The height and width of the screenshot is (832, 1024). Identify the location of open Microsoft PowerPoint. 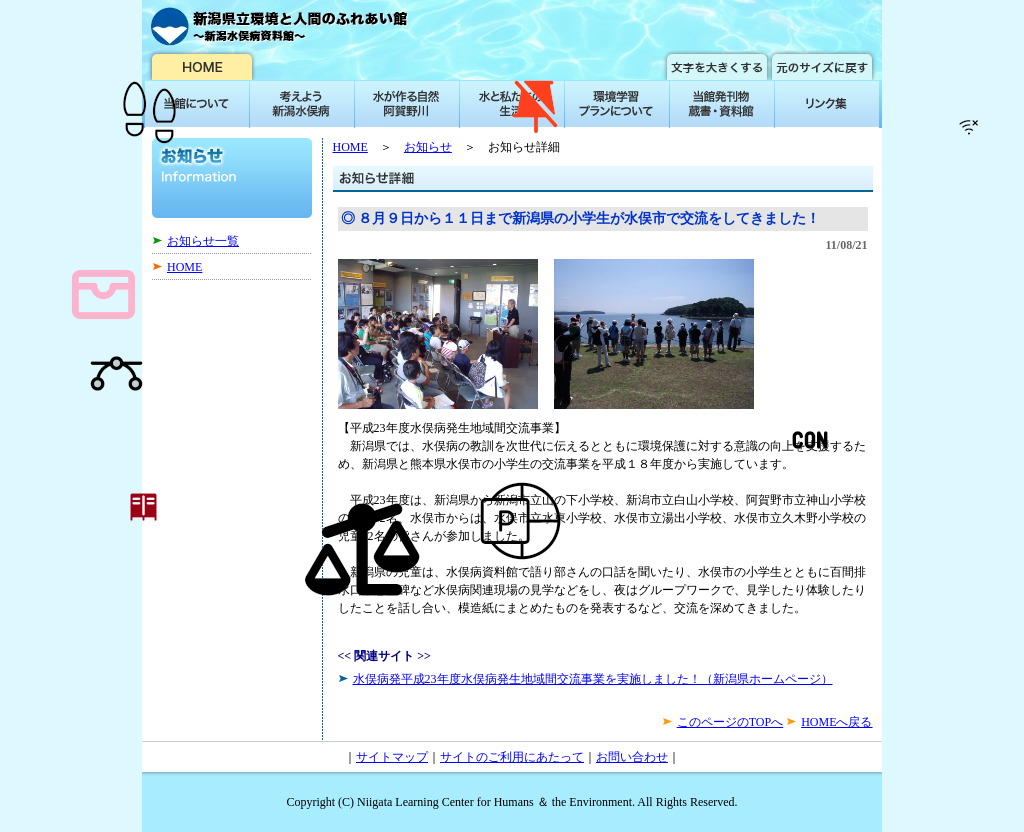
(519, 521).